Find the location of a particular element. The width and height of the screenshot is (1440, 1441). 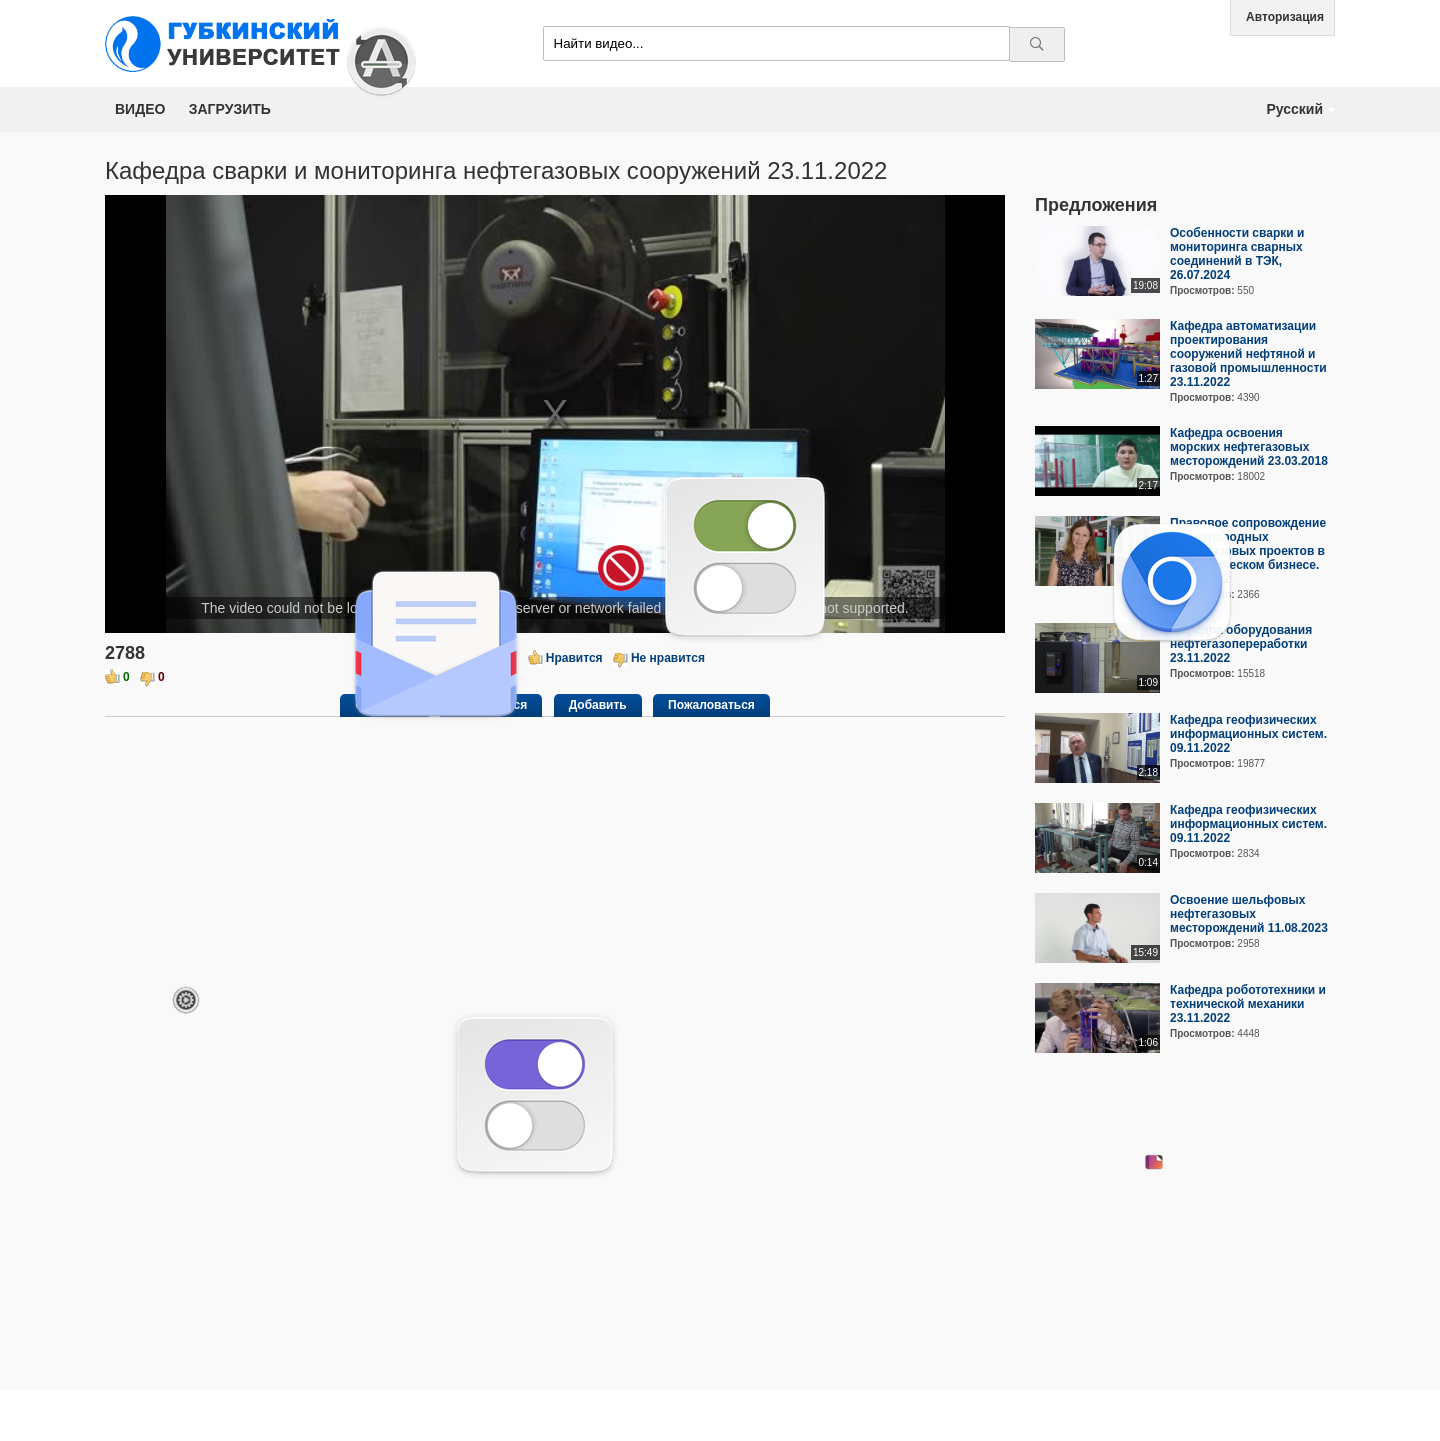

customize desktop theme settings is located at coordinates (1154, 1162).